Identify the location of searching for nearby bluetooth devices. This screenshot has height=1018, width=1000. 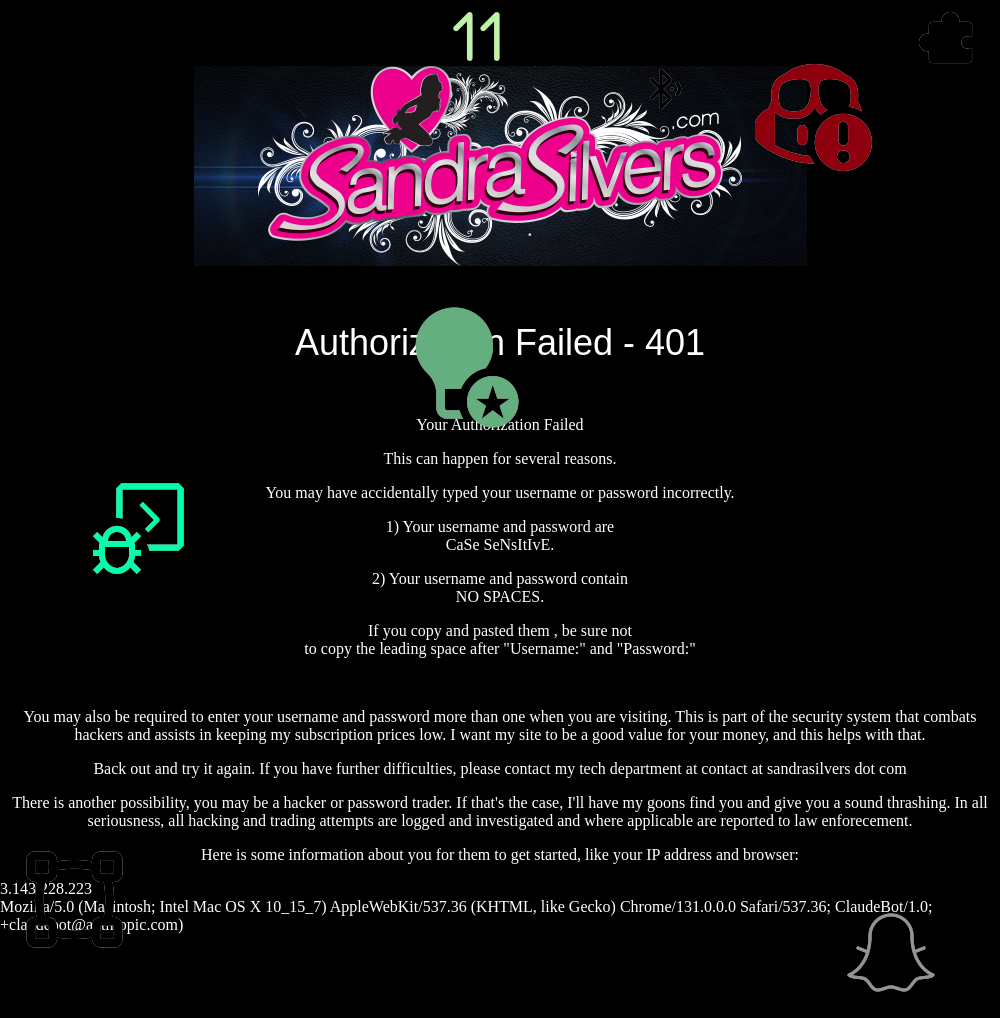
(661, 89).